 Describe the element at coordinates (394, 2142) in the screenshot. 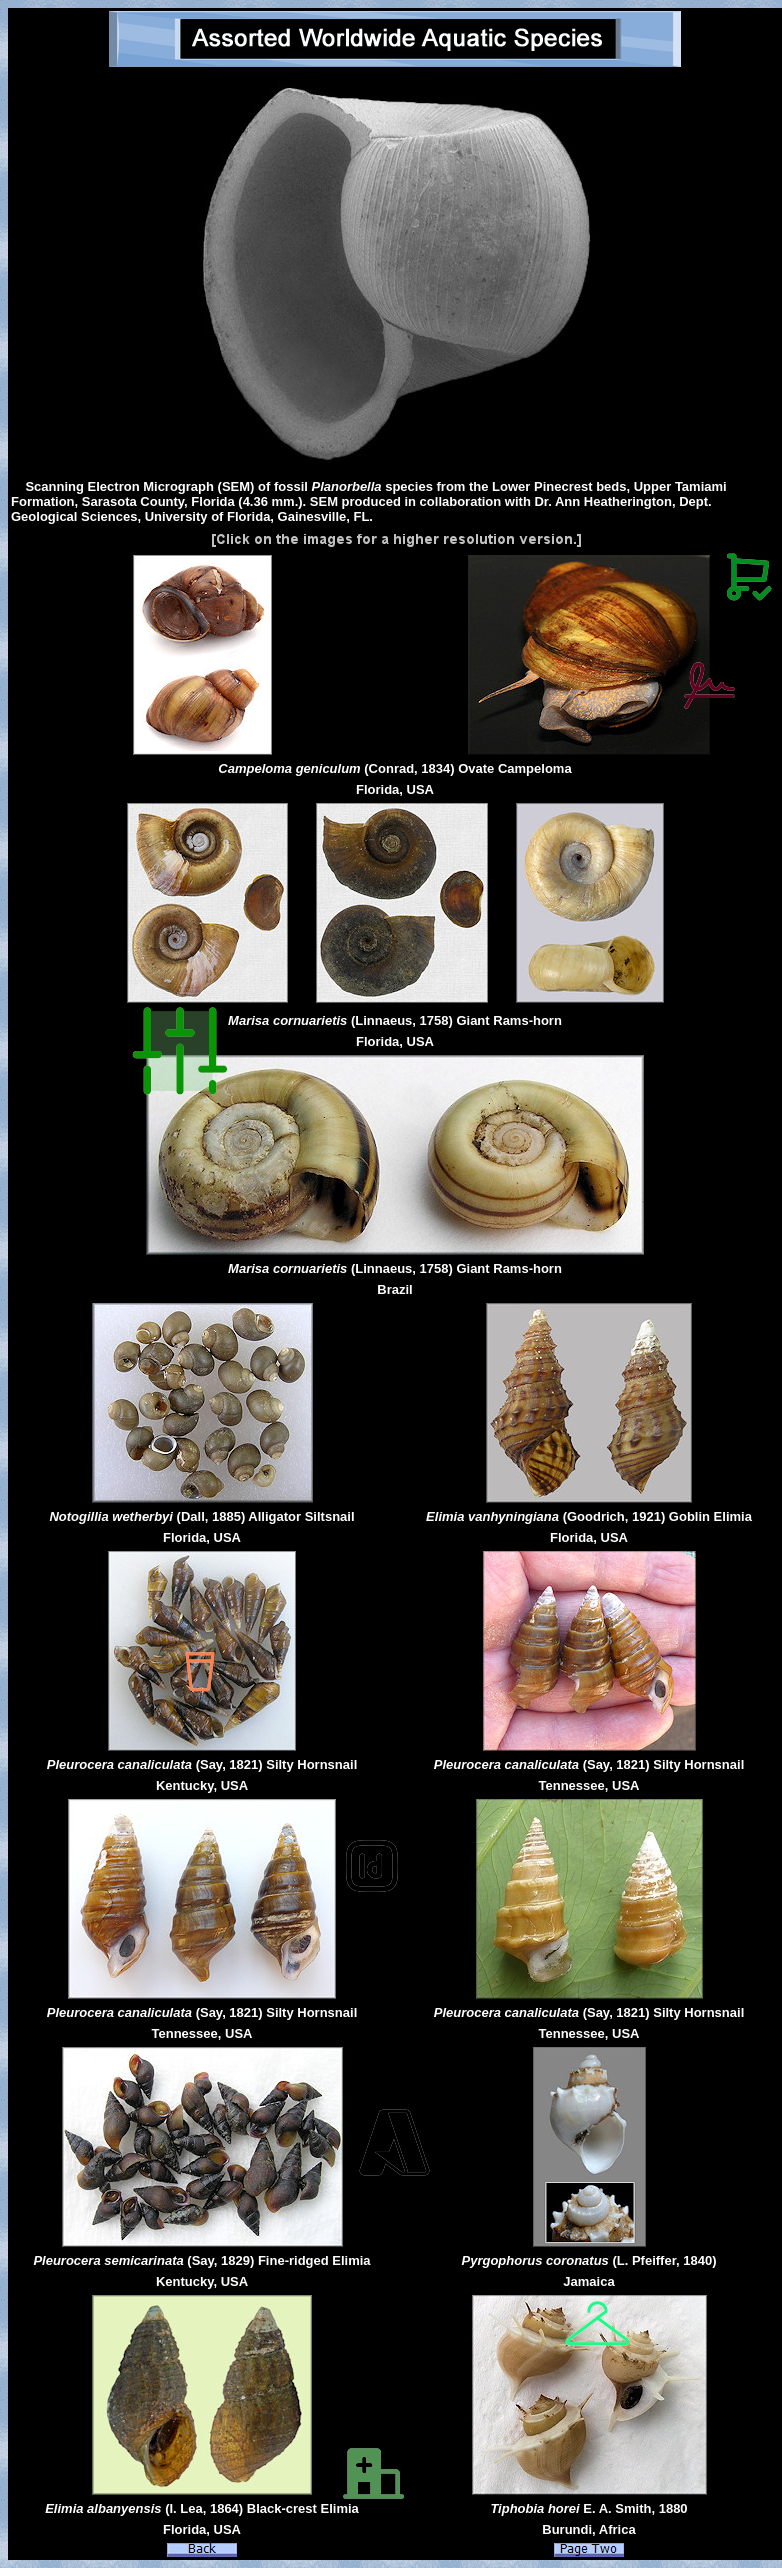

I see `connect to Microsoft Azure cloud services` at that location.